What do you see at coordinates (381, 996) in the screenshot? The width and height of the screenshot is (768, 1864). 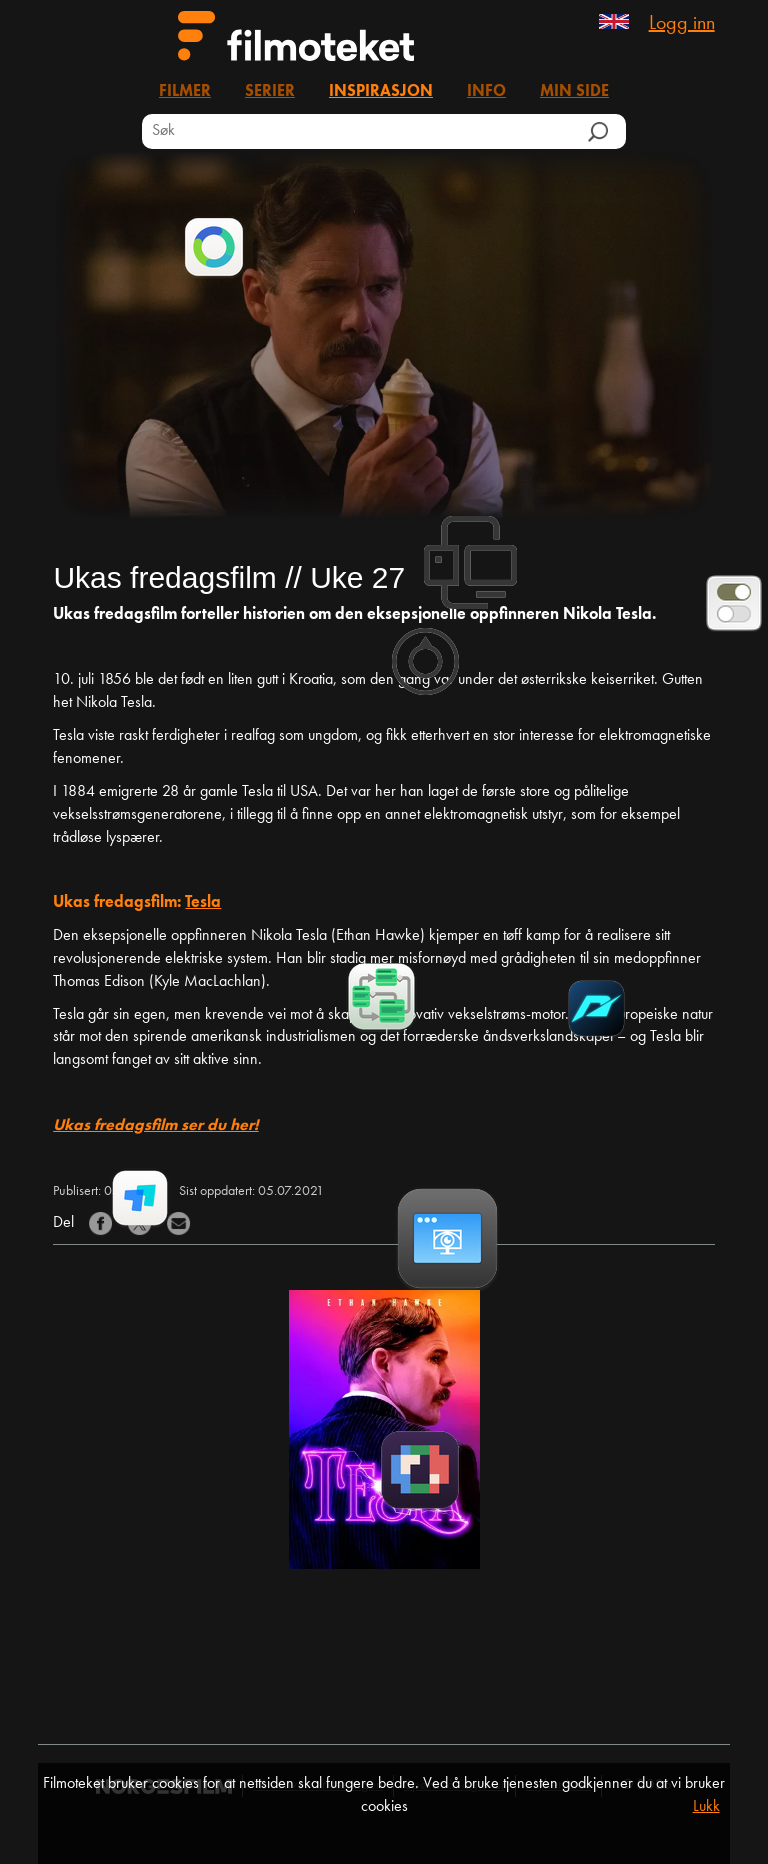 I see `open gaphor modeling application` at bounding box center [381, 996].